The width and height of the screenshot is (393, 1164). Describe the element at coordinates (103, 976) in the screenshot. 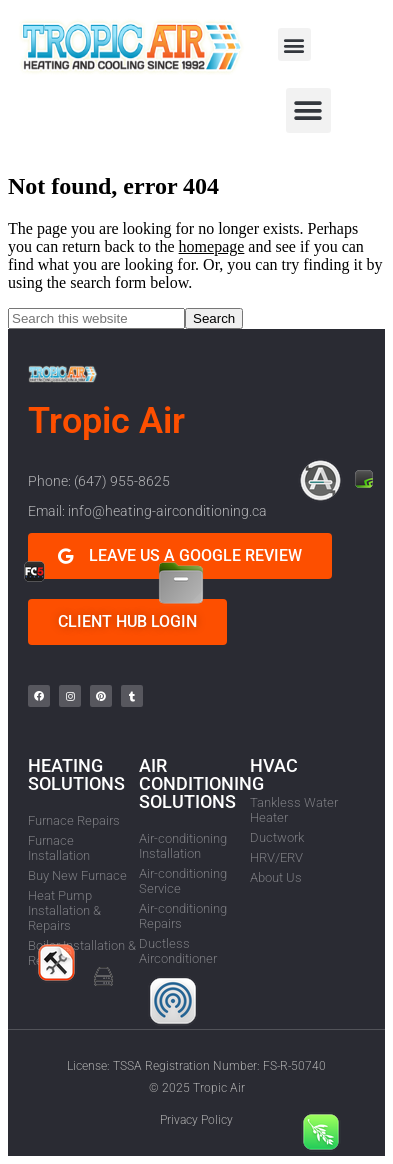

I see `access connected storage drives` at that location.